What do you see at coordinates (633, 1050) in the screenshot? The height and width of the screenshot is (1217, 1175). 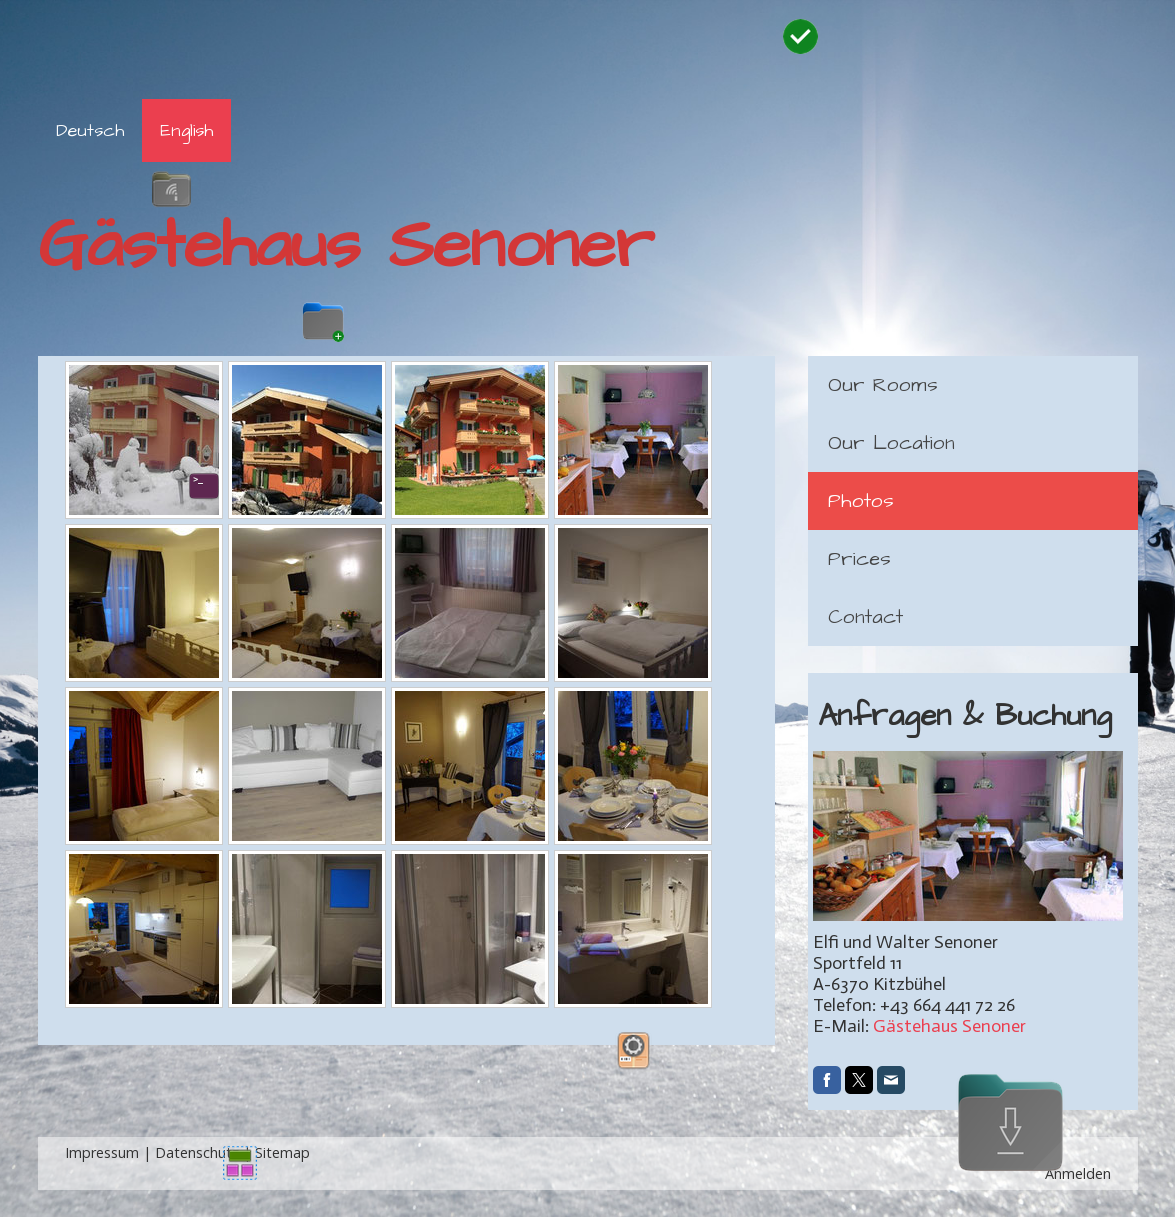 I see `software installation or package setup in progress` at bounding box center [633, 1050].